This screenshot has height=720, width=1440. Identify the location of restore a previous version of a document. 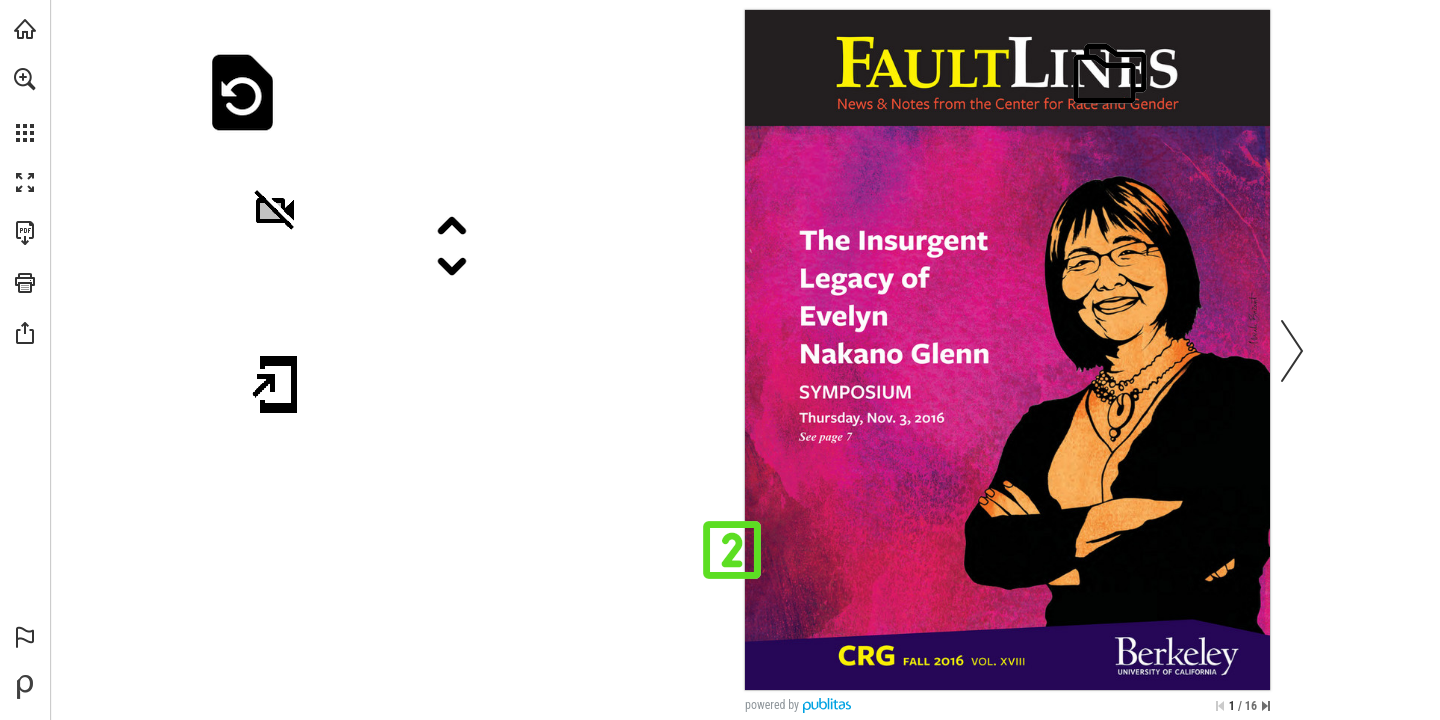
(242, 92).